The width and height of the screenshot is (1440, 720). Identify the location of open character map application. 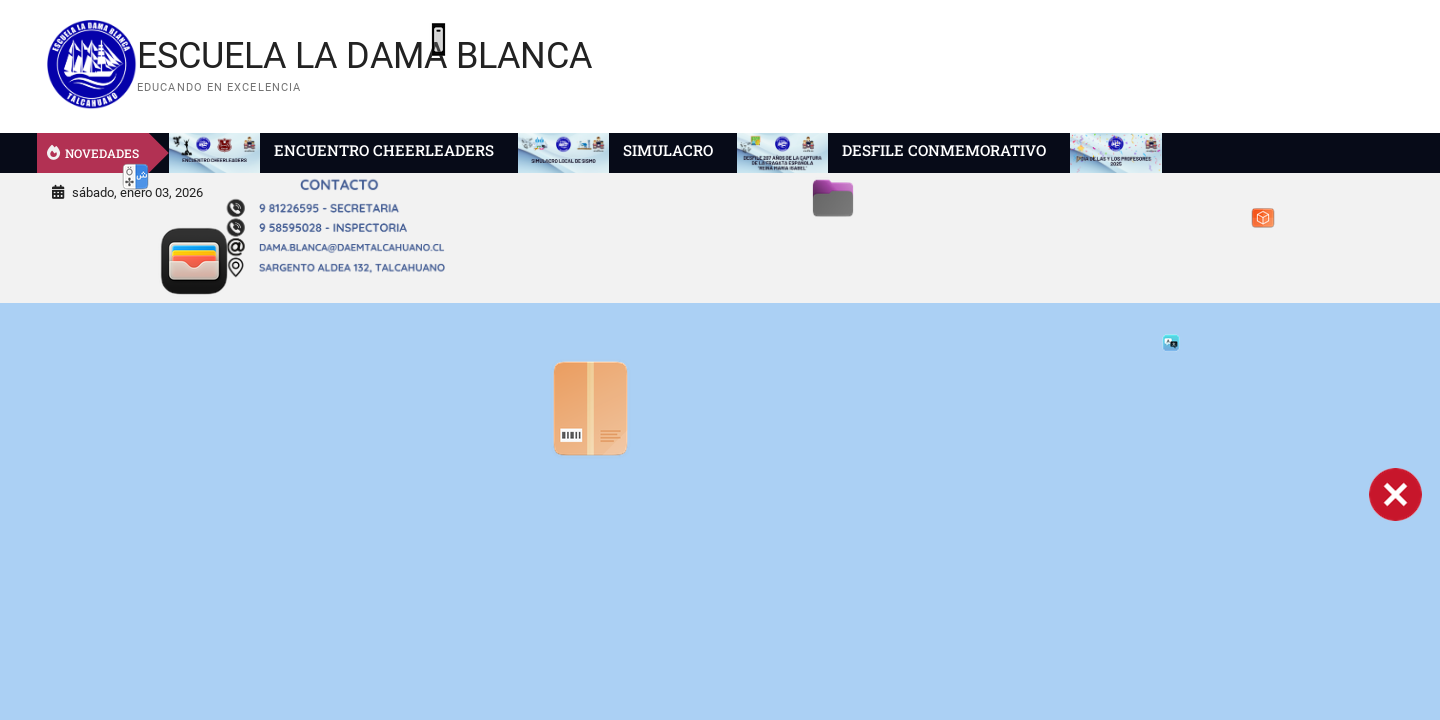
(135, 176).